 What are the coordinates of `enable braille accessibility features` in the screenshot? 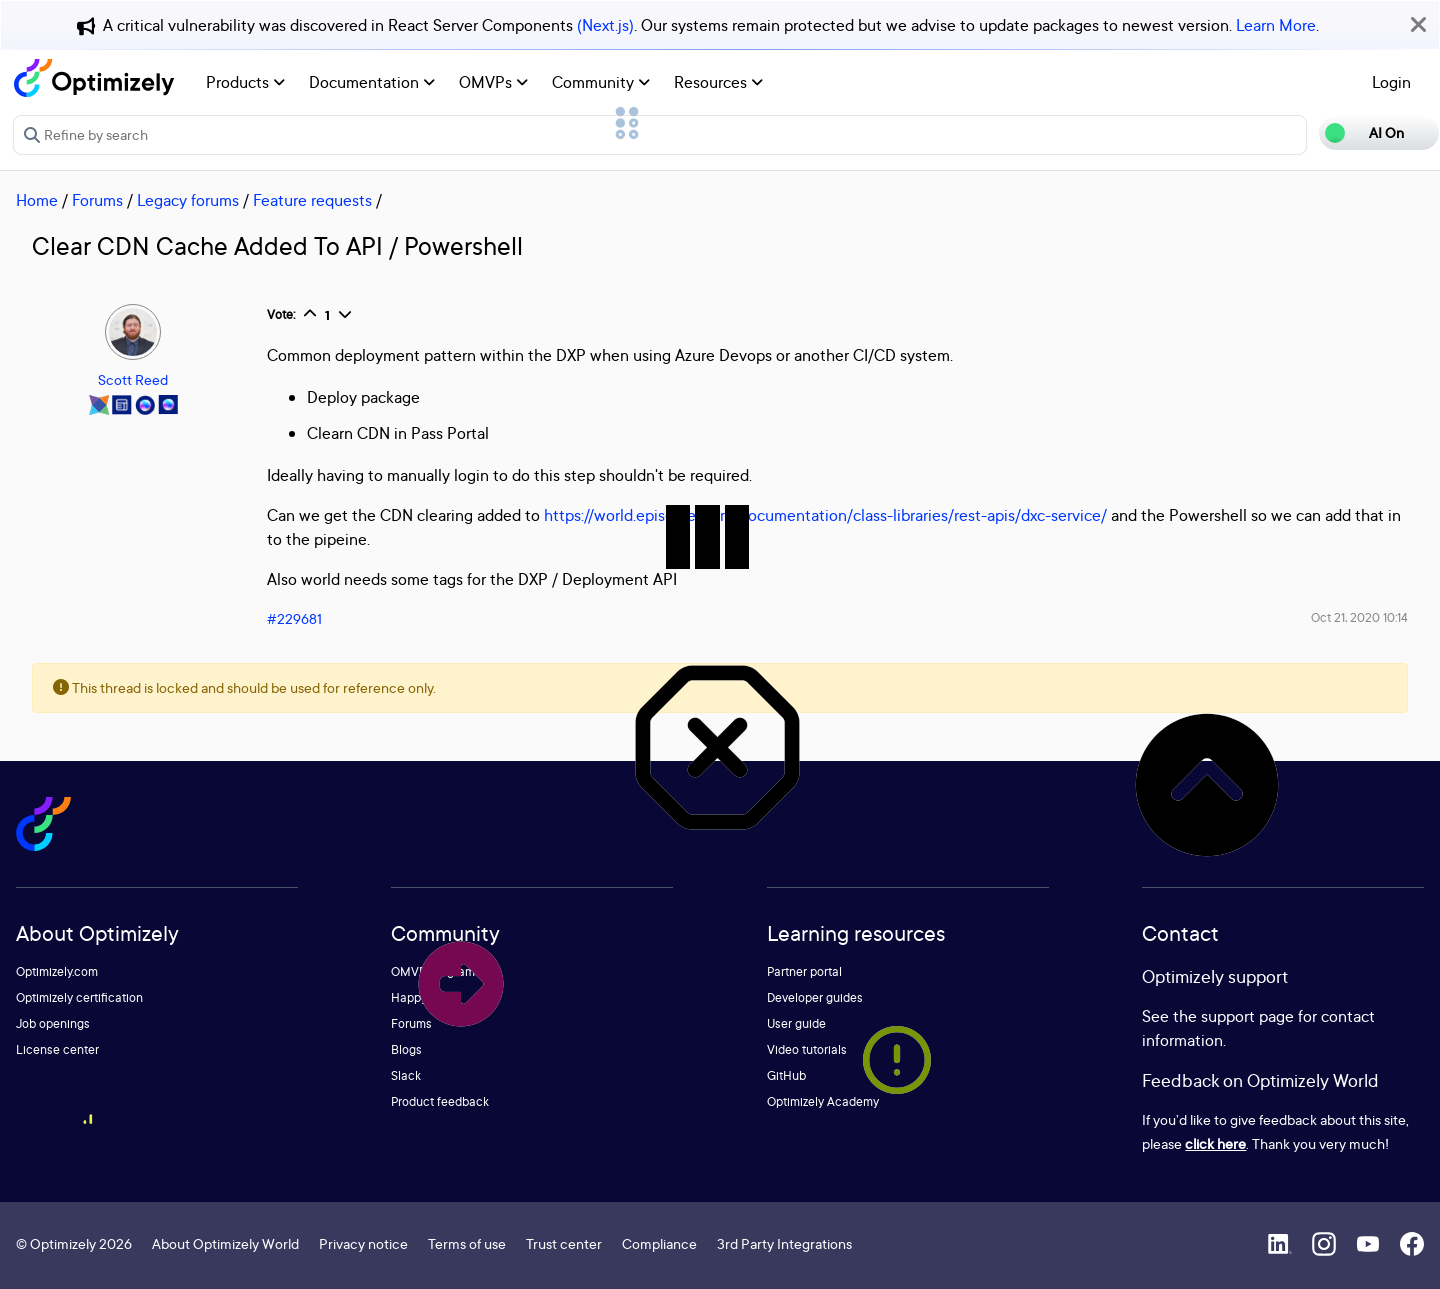 It's located at (627, 123).